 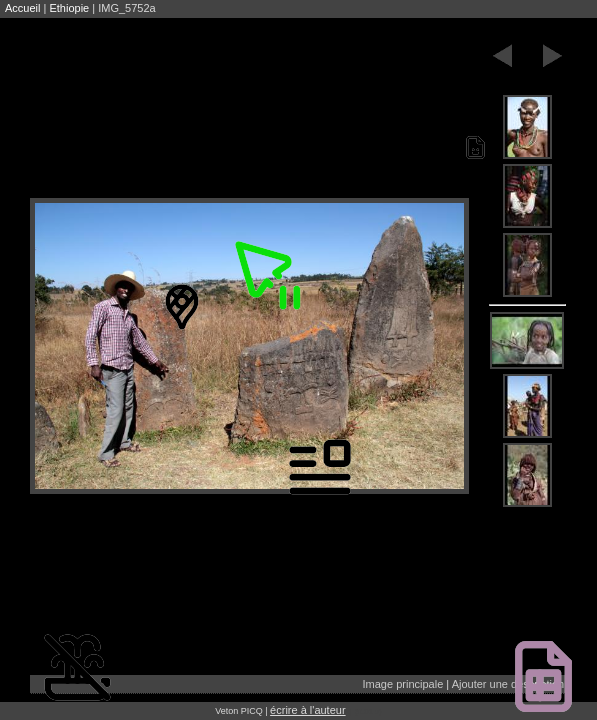 What do you see at coordinates (475, 147) in the screenshot?
I see `document with neutral status or feedback` at bounding box center [475, 147].